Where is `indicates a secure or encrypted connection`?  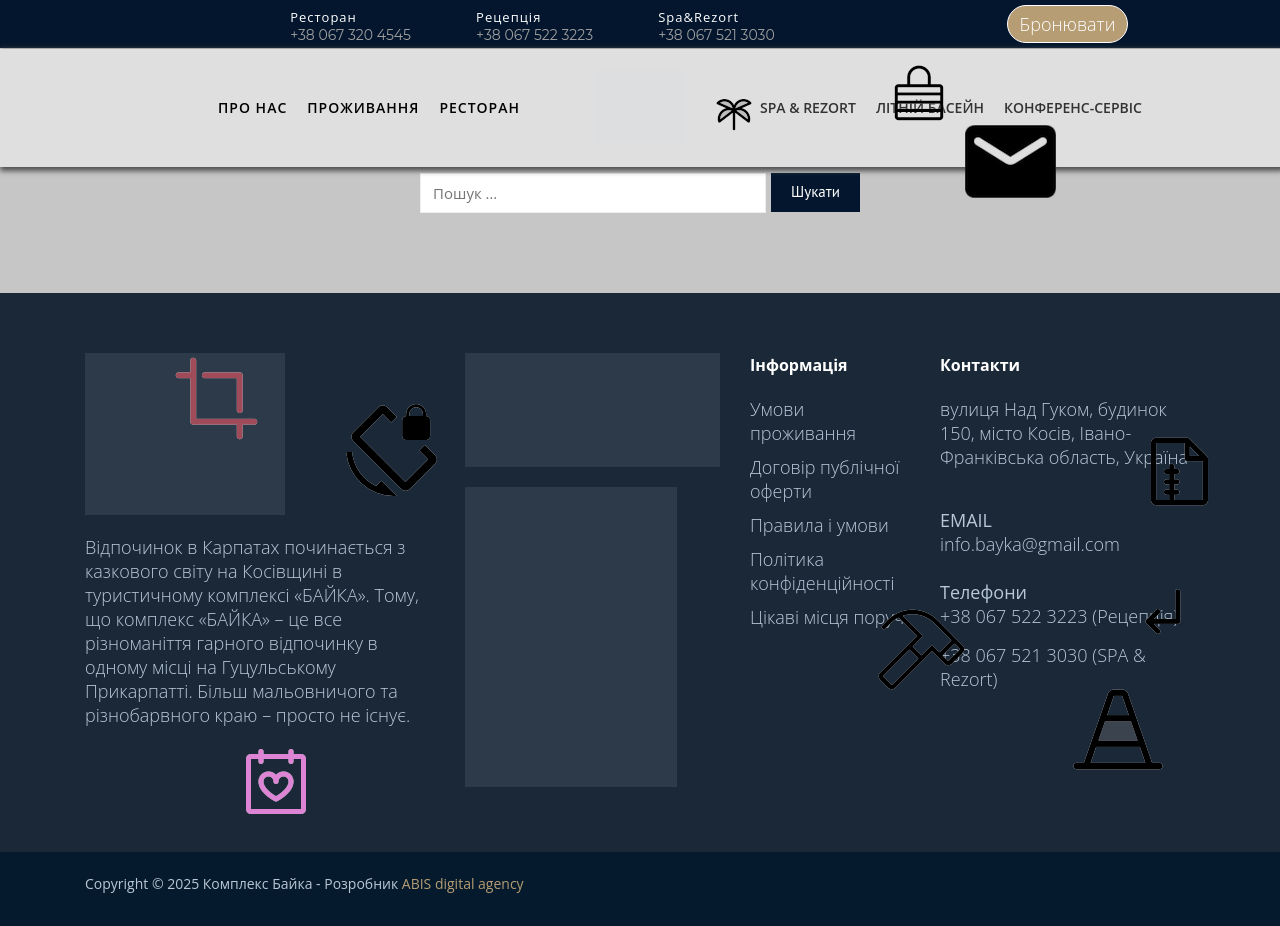 indicates a secure or encrypted connection is located at coordinates (919, 96).